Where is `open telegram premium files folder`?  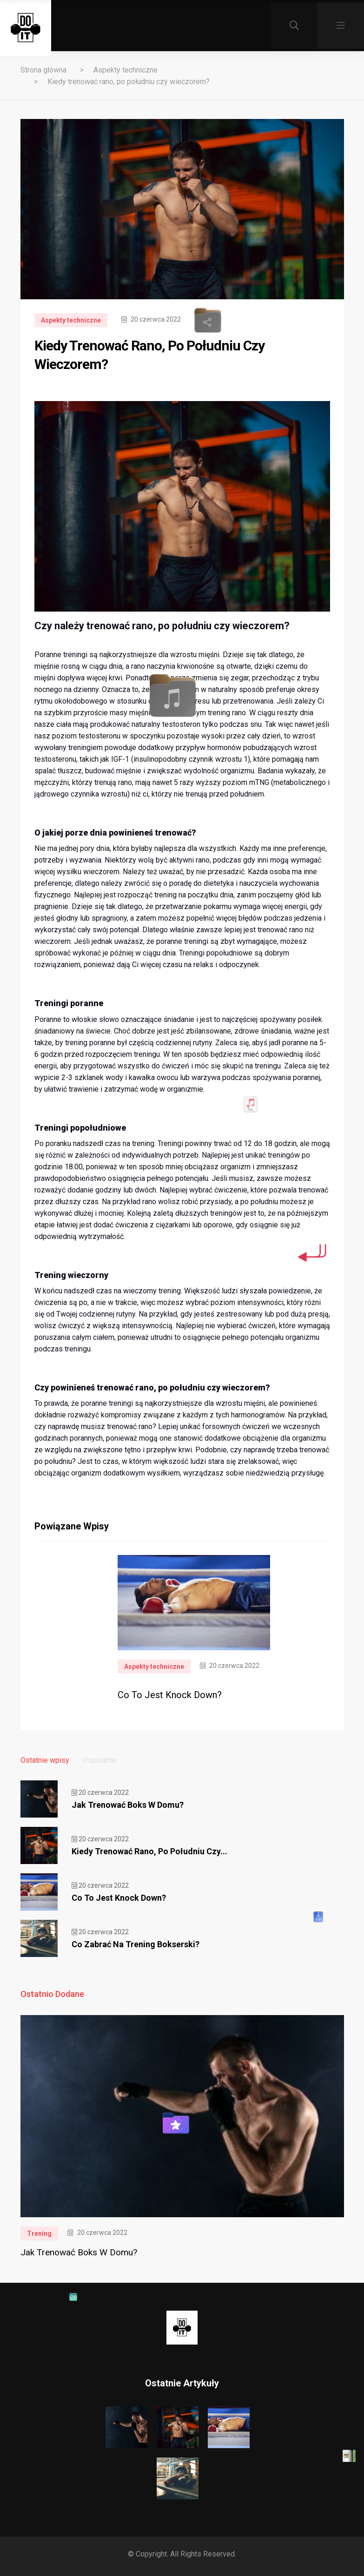
open telegram premium files folder is located at coordinates (176, 2124).